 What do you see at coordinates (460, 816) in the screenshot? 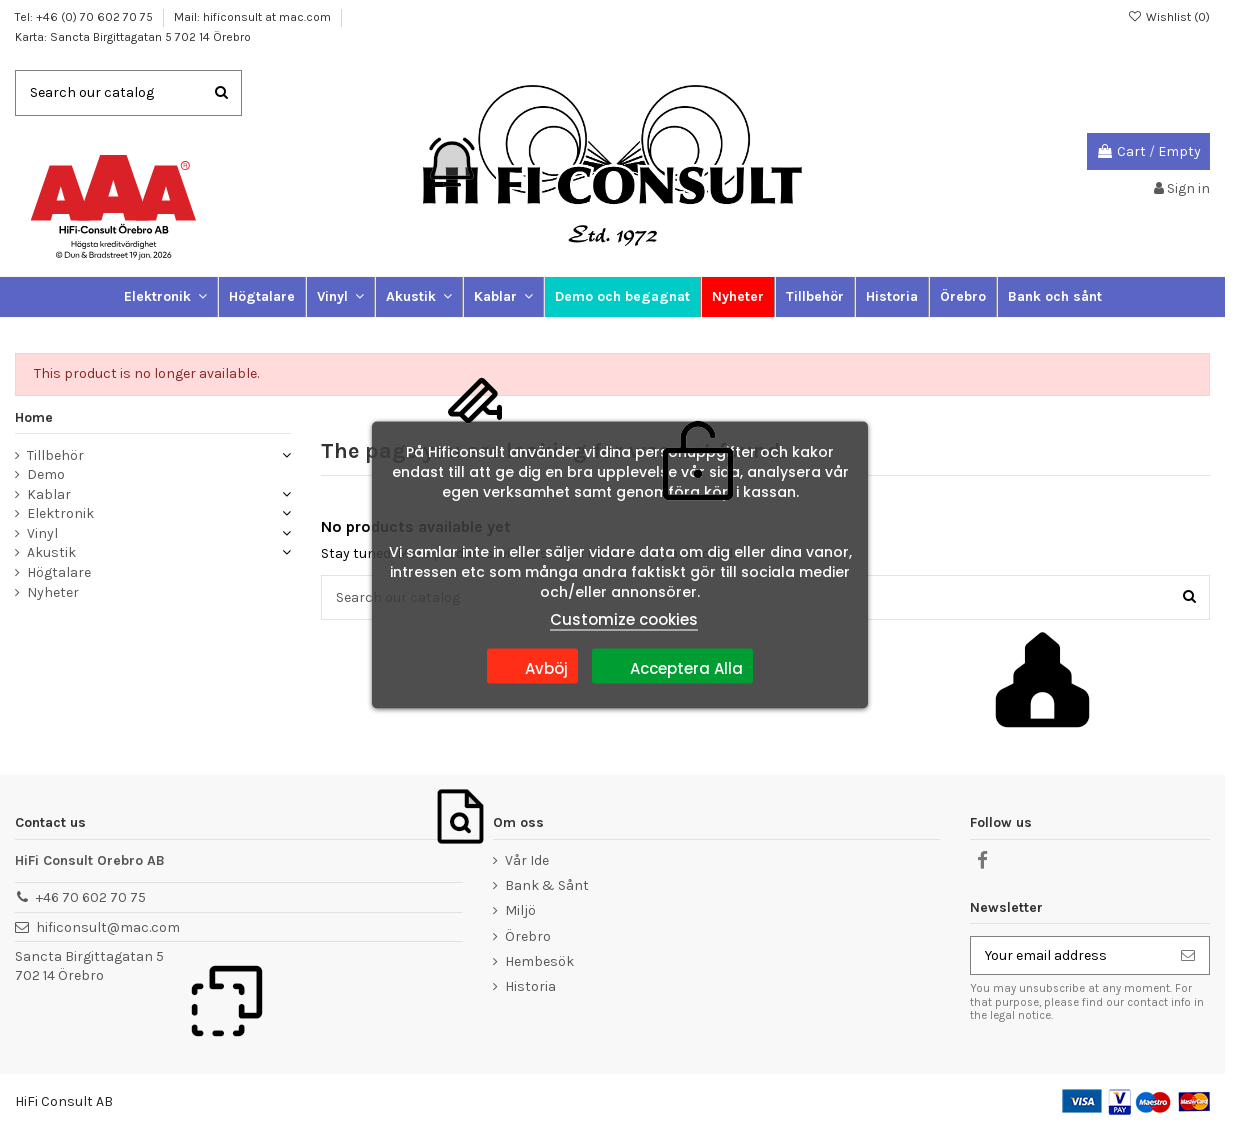
I see `search within a document or file` at bounding box center [460, 816].